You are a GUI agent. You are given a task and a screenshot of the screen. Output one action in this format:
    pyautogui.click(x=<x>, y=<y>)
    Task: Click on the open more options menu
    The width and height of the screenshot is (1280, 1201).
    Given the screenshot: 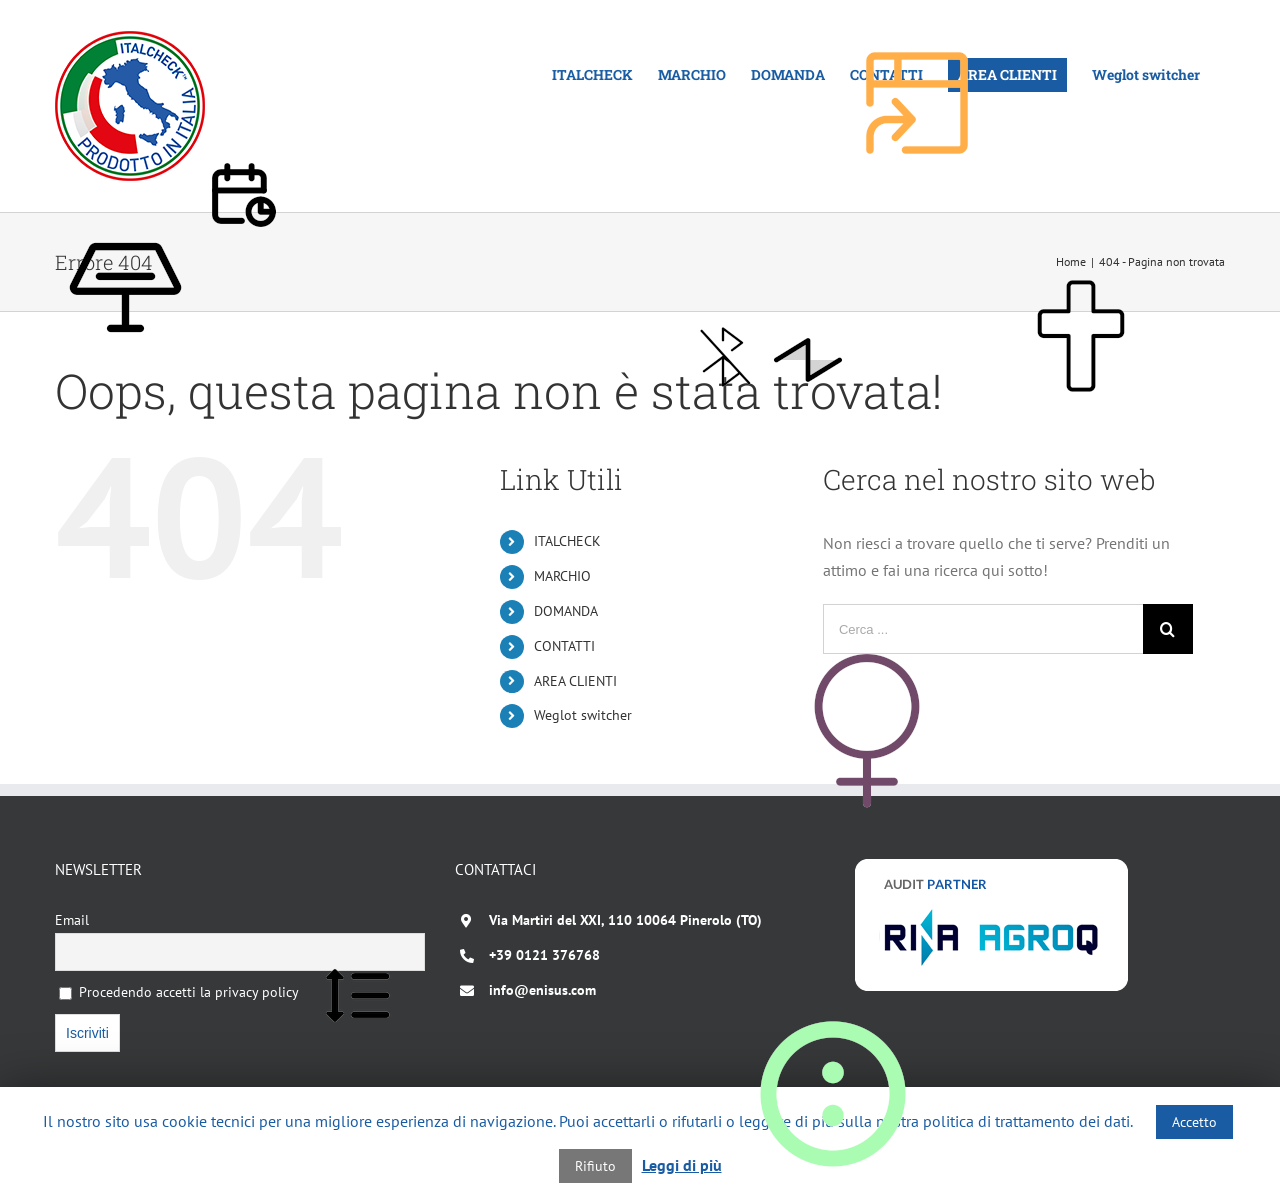 What is the action you would take?
    pyautogui.click(x=833, y=1094)
    